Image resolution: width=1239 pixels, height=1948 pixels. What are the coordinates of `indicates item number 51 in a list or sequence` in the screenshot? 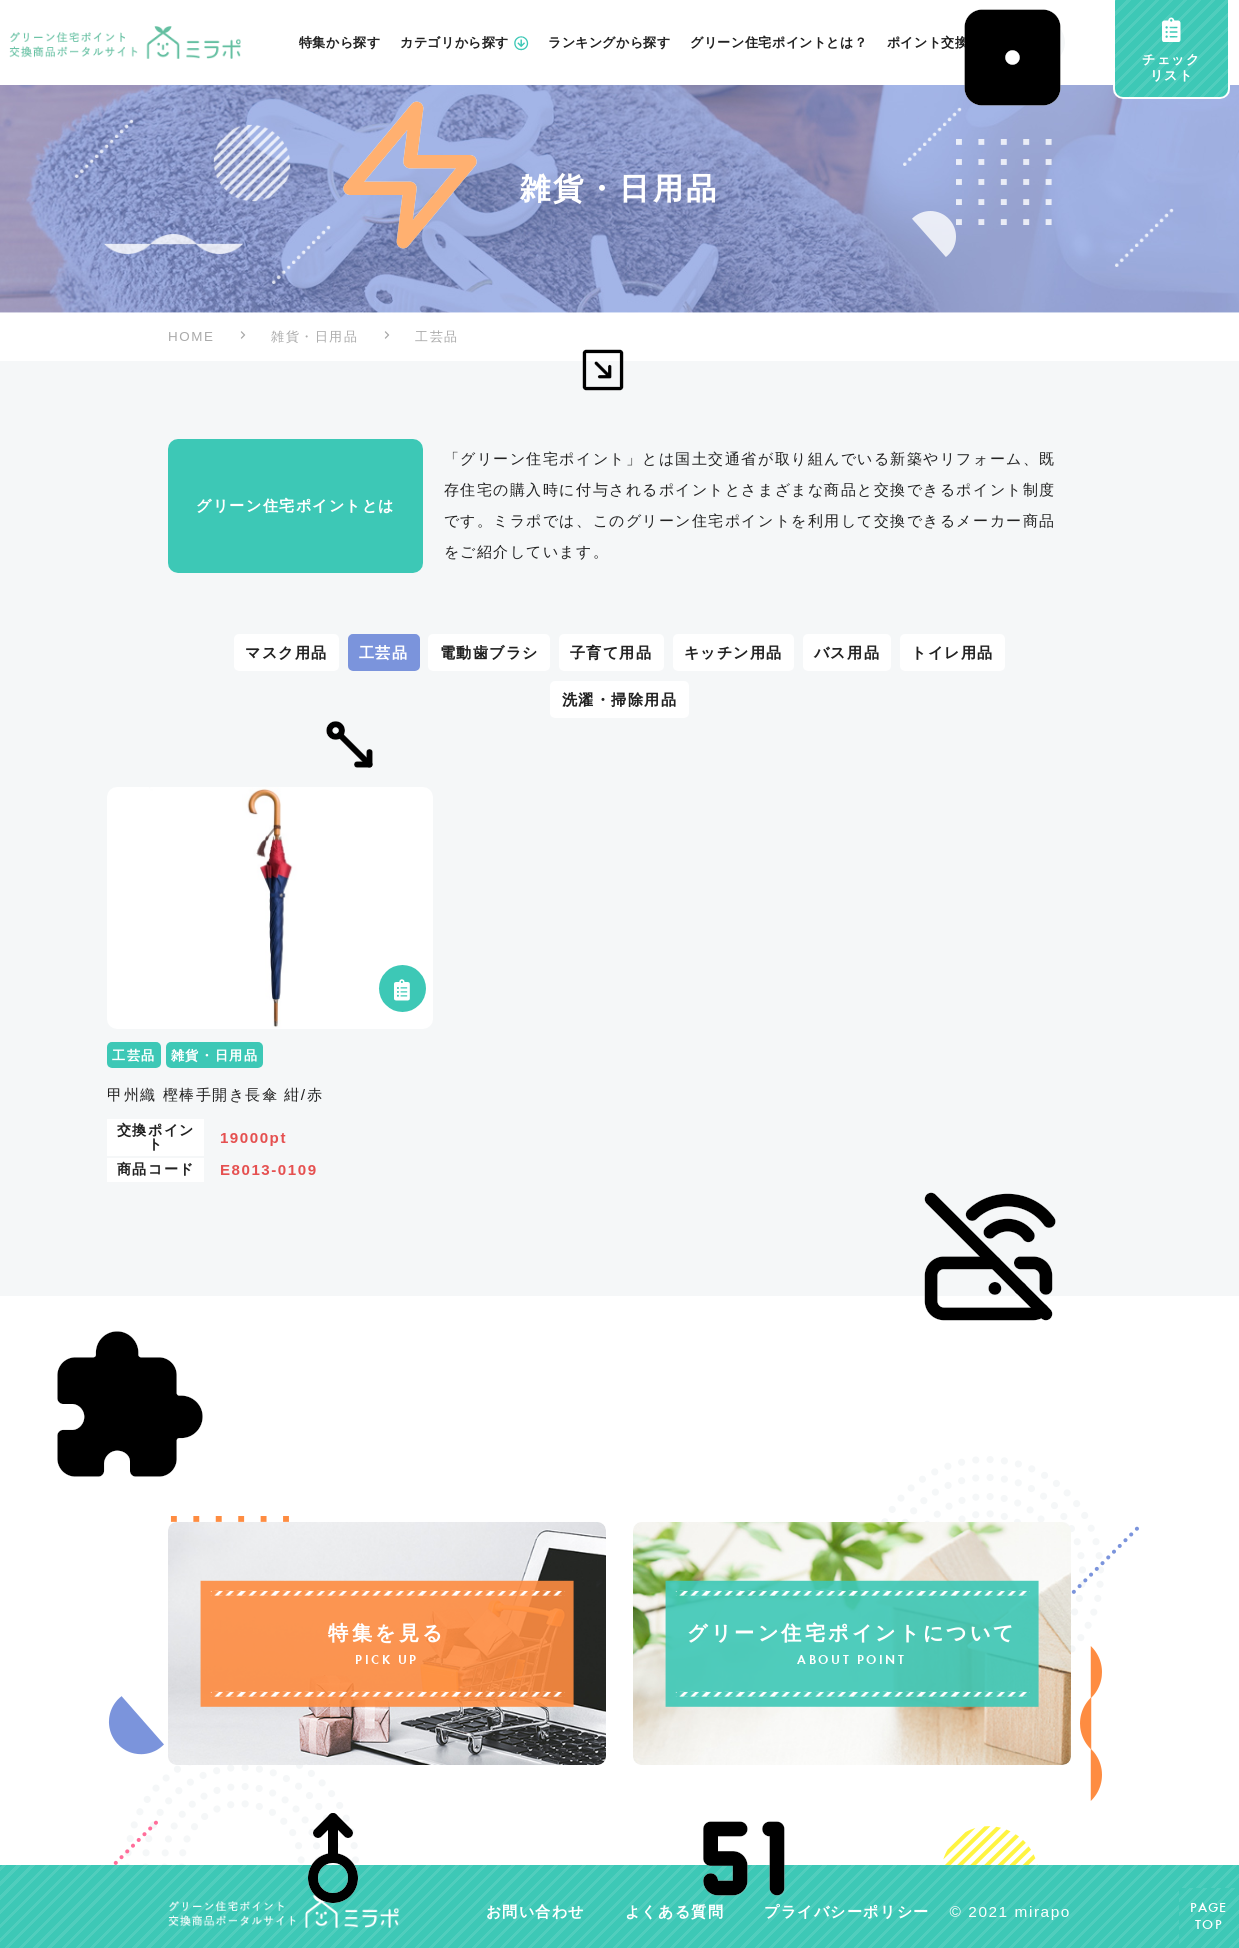 It's located at (747, 1858).